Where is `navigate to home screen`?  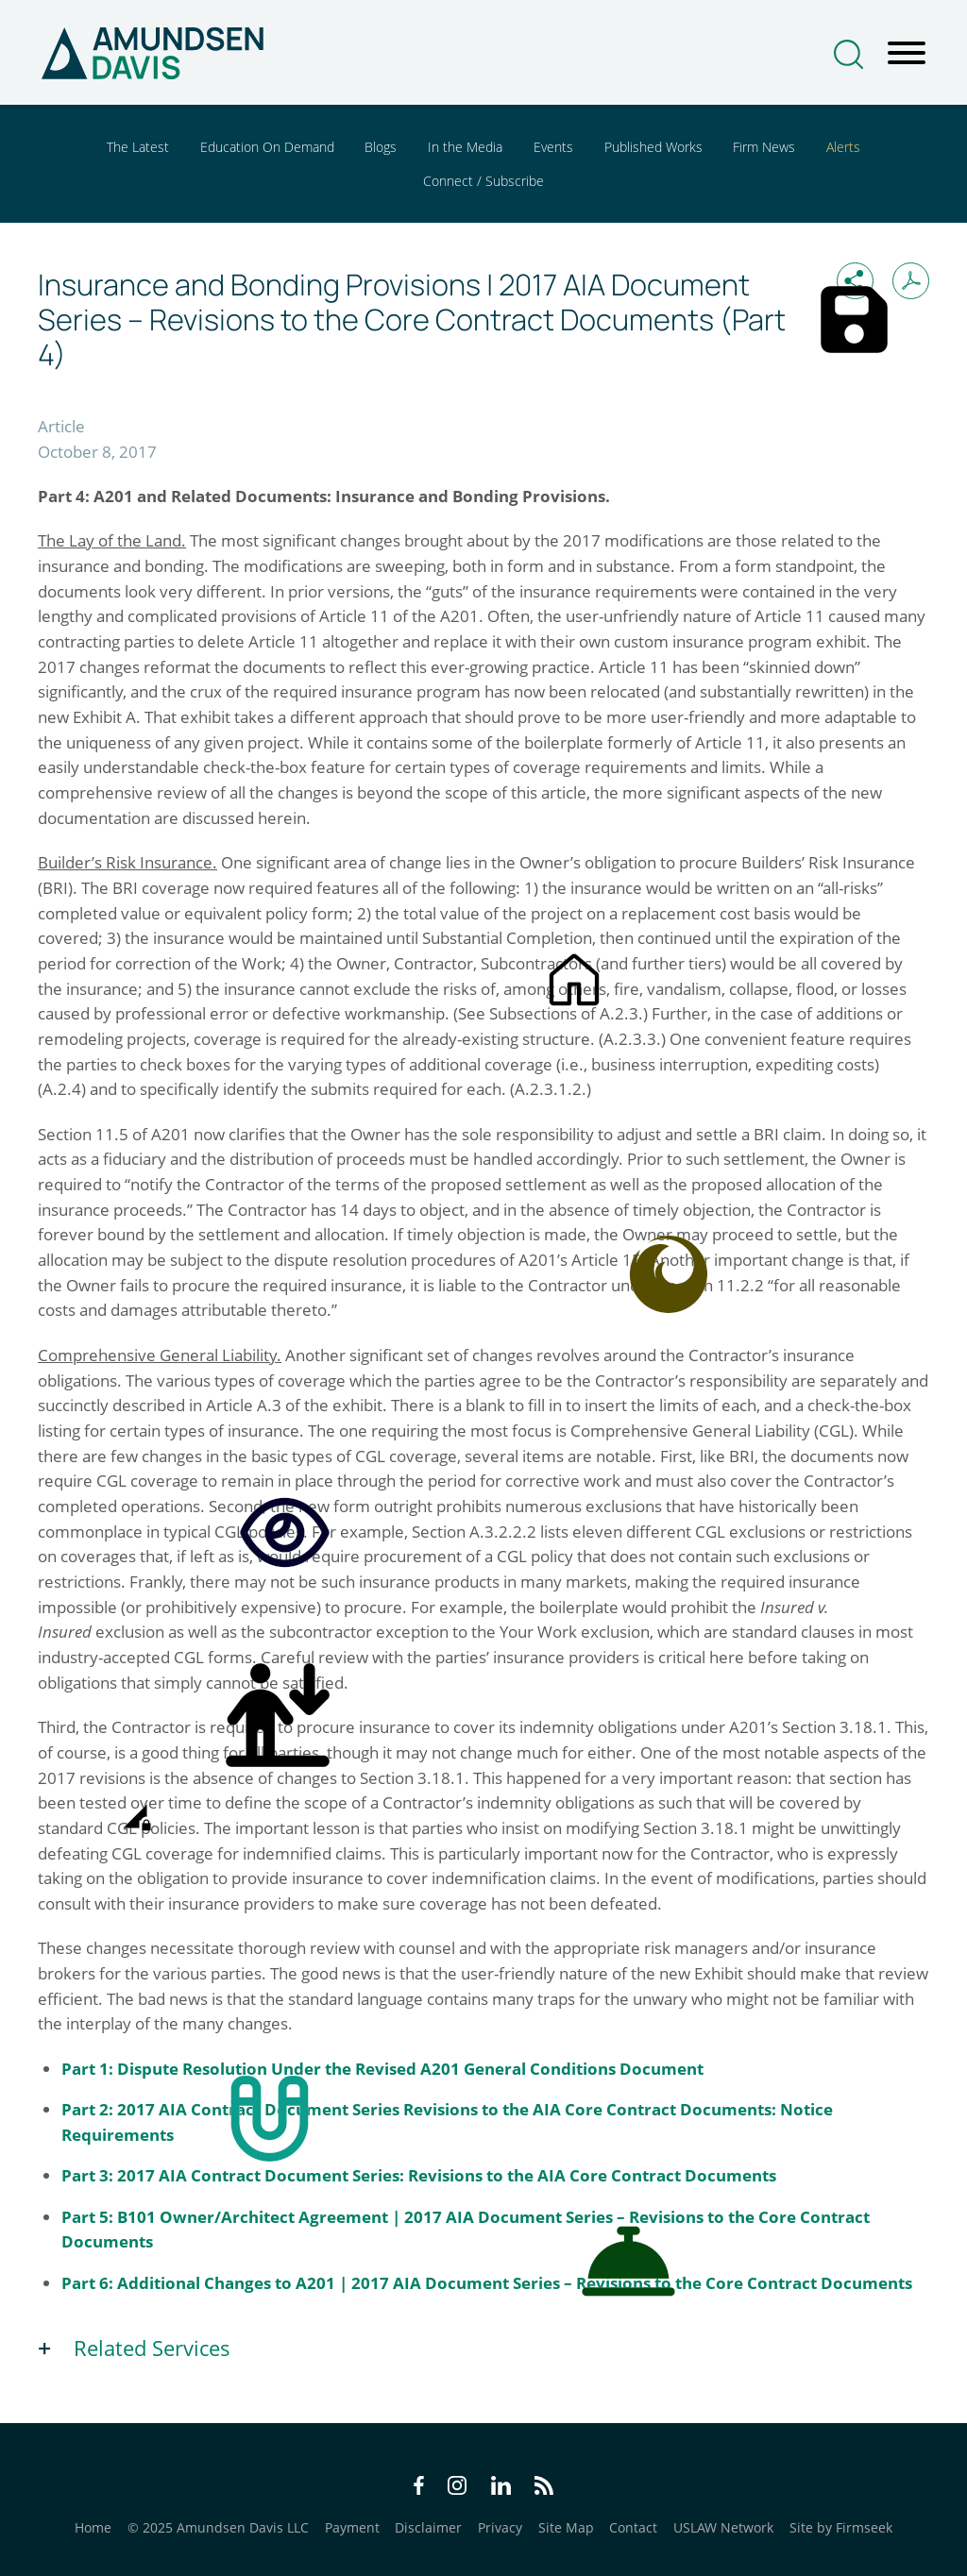
navigate to home screen is located at coordinates (574, 981).